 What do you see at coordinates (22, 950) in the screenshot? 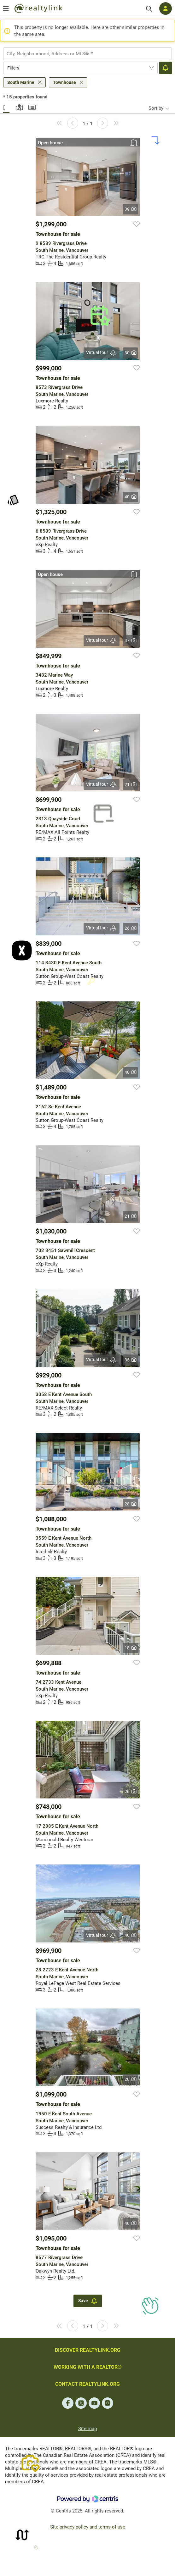
I see `close or dismiss a dialog` at bounding box center [22, 950].